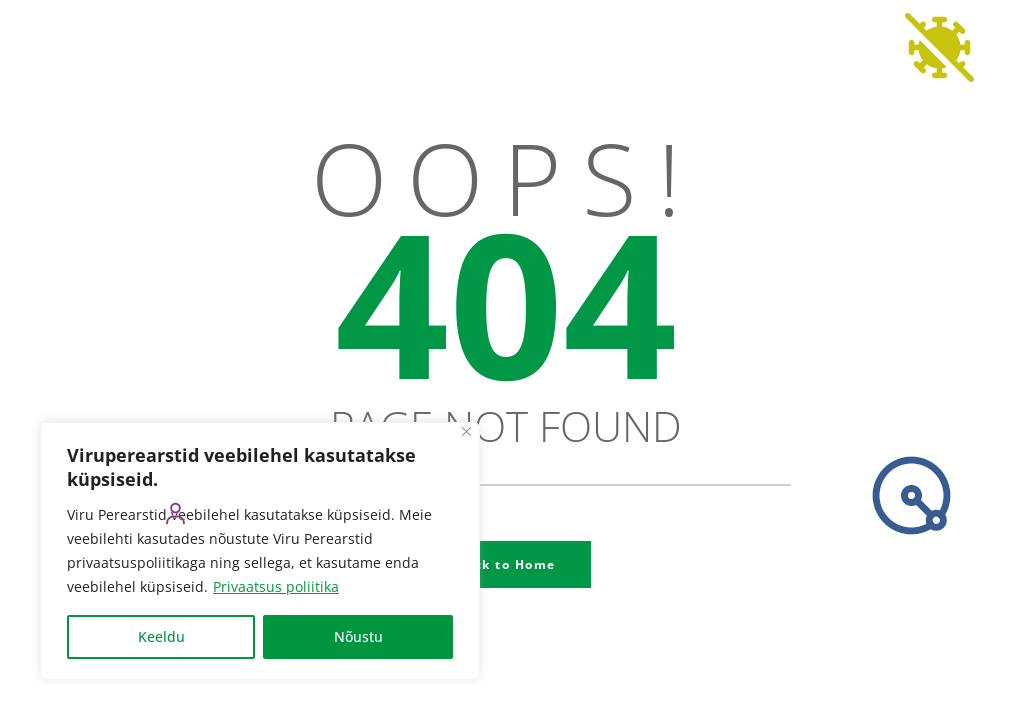 The width and height of the screenshot is (1012, 720). What do you see at coordinates (939, 47) in the screenshot?
I see `indicates covid-free or virus-free status` at bounding box center [939, 47].